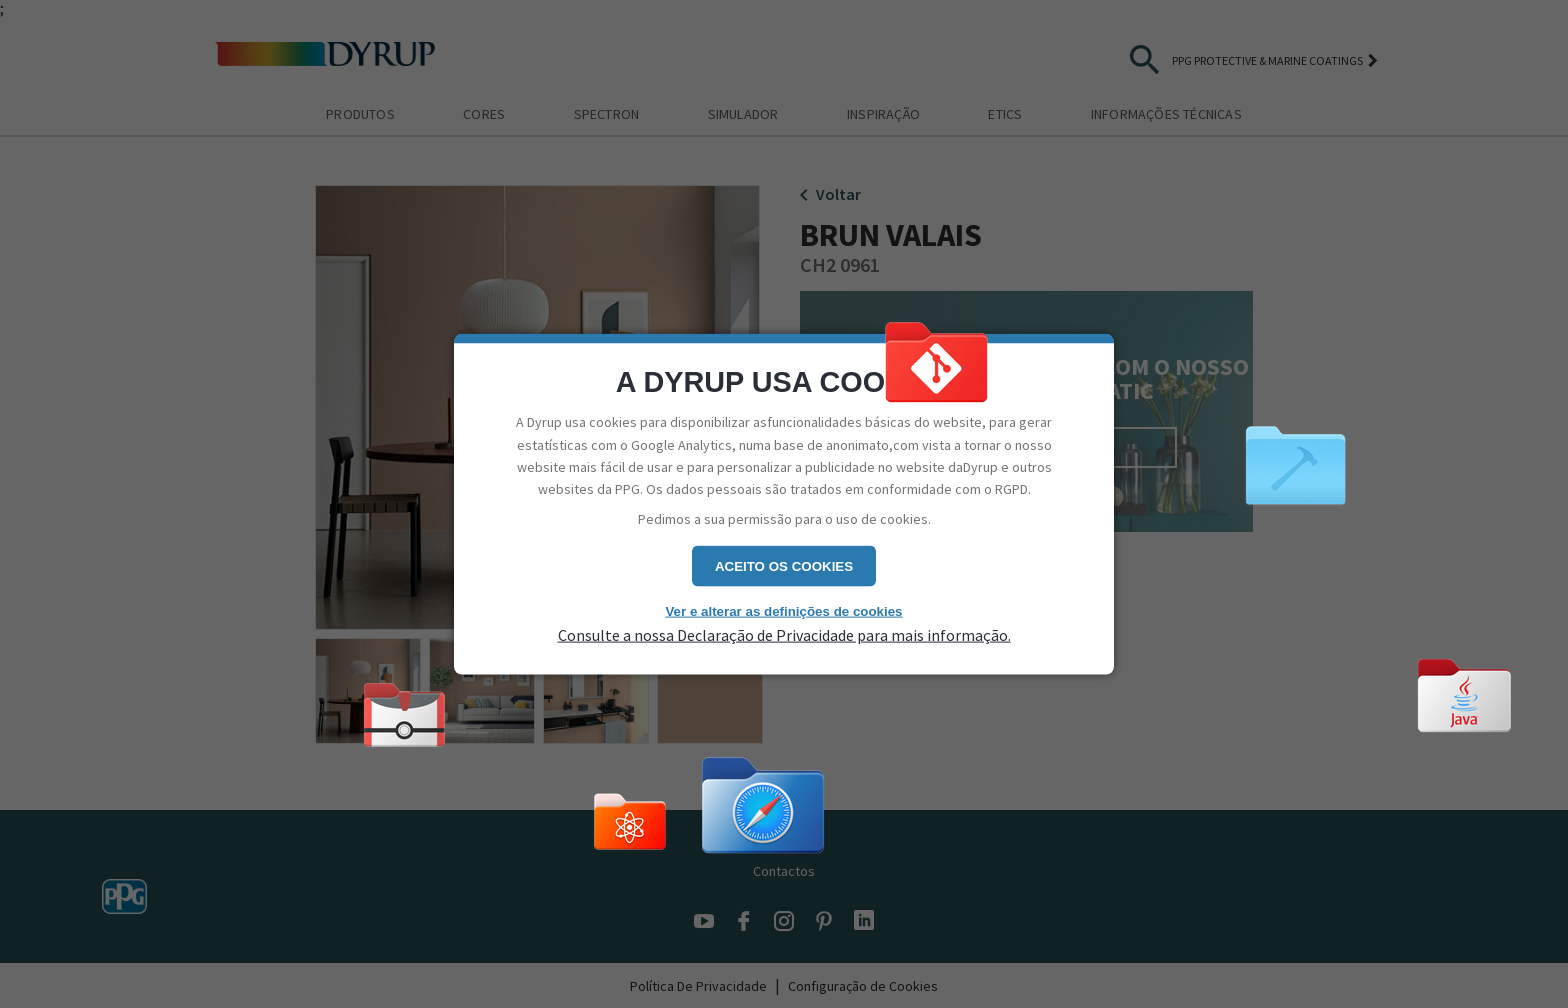 The height and width of the screenshot is (1008, 1568). I want to click on open physics course materials folder, so click(629, 823).